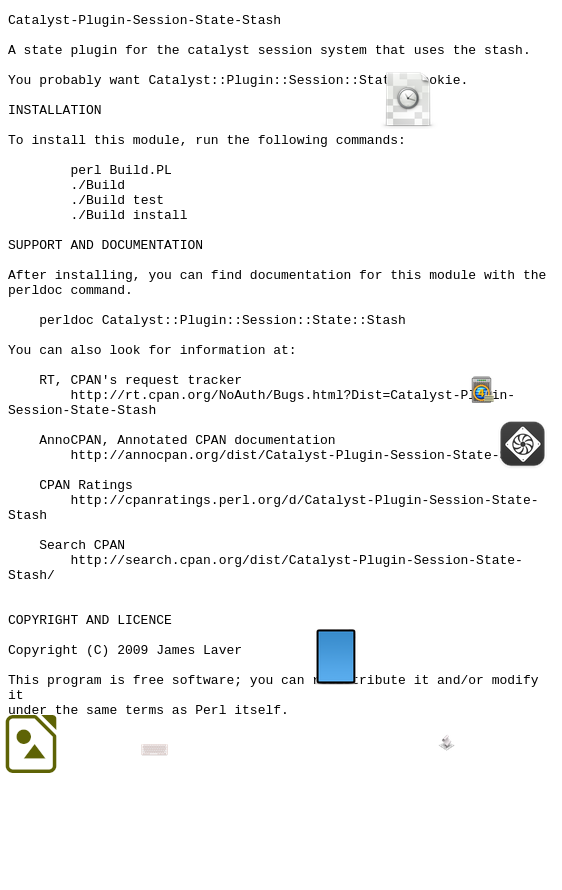 This screenshot has height=890, width=562. What do you see at coordinates (31, 744) in the screenshot?
I see `open libreoffice draw application` at bounding box center [31, 744].